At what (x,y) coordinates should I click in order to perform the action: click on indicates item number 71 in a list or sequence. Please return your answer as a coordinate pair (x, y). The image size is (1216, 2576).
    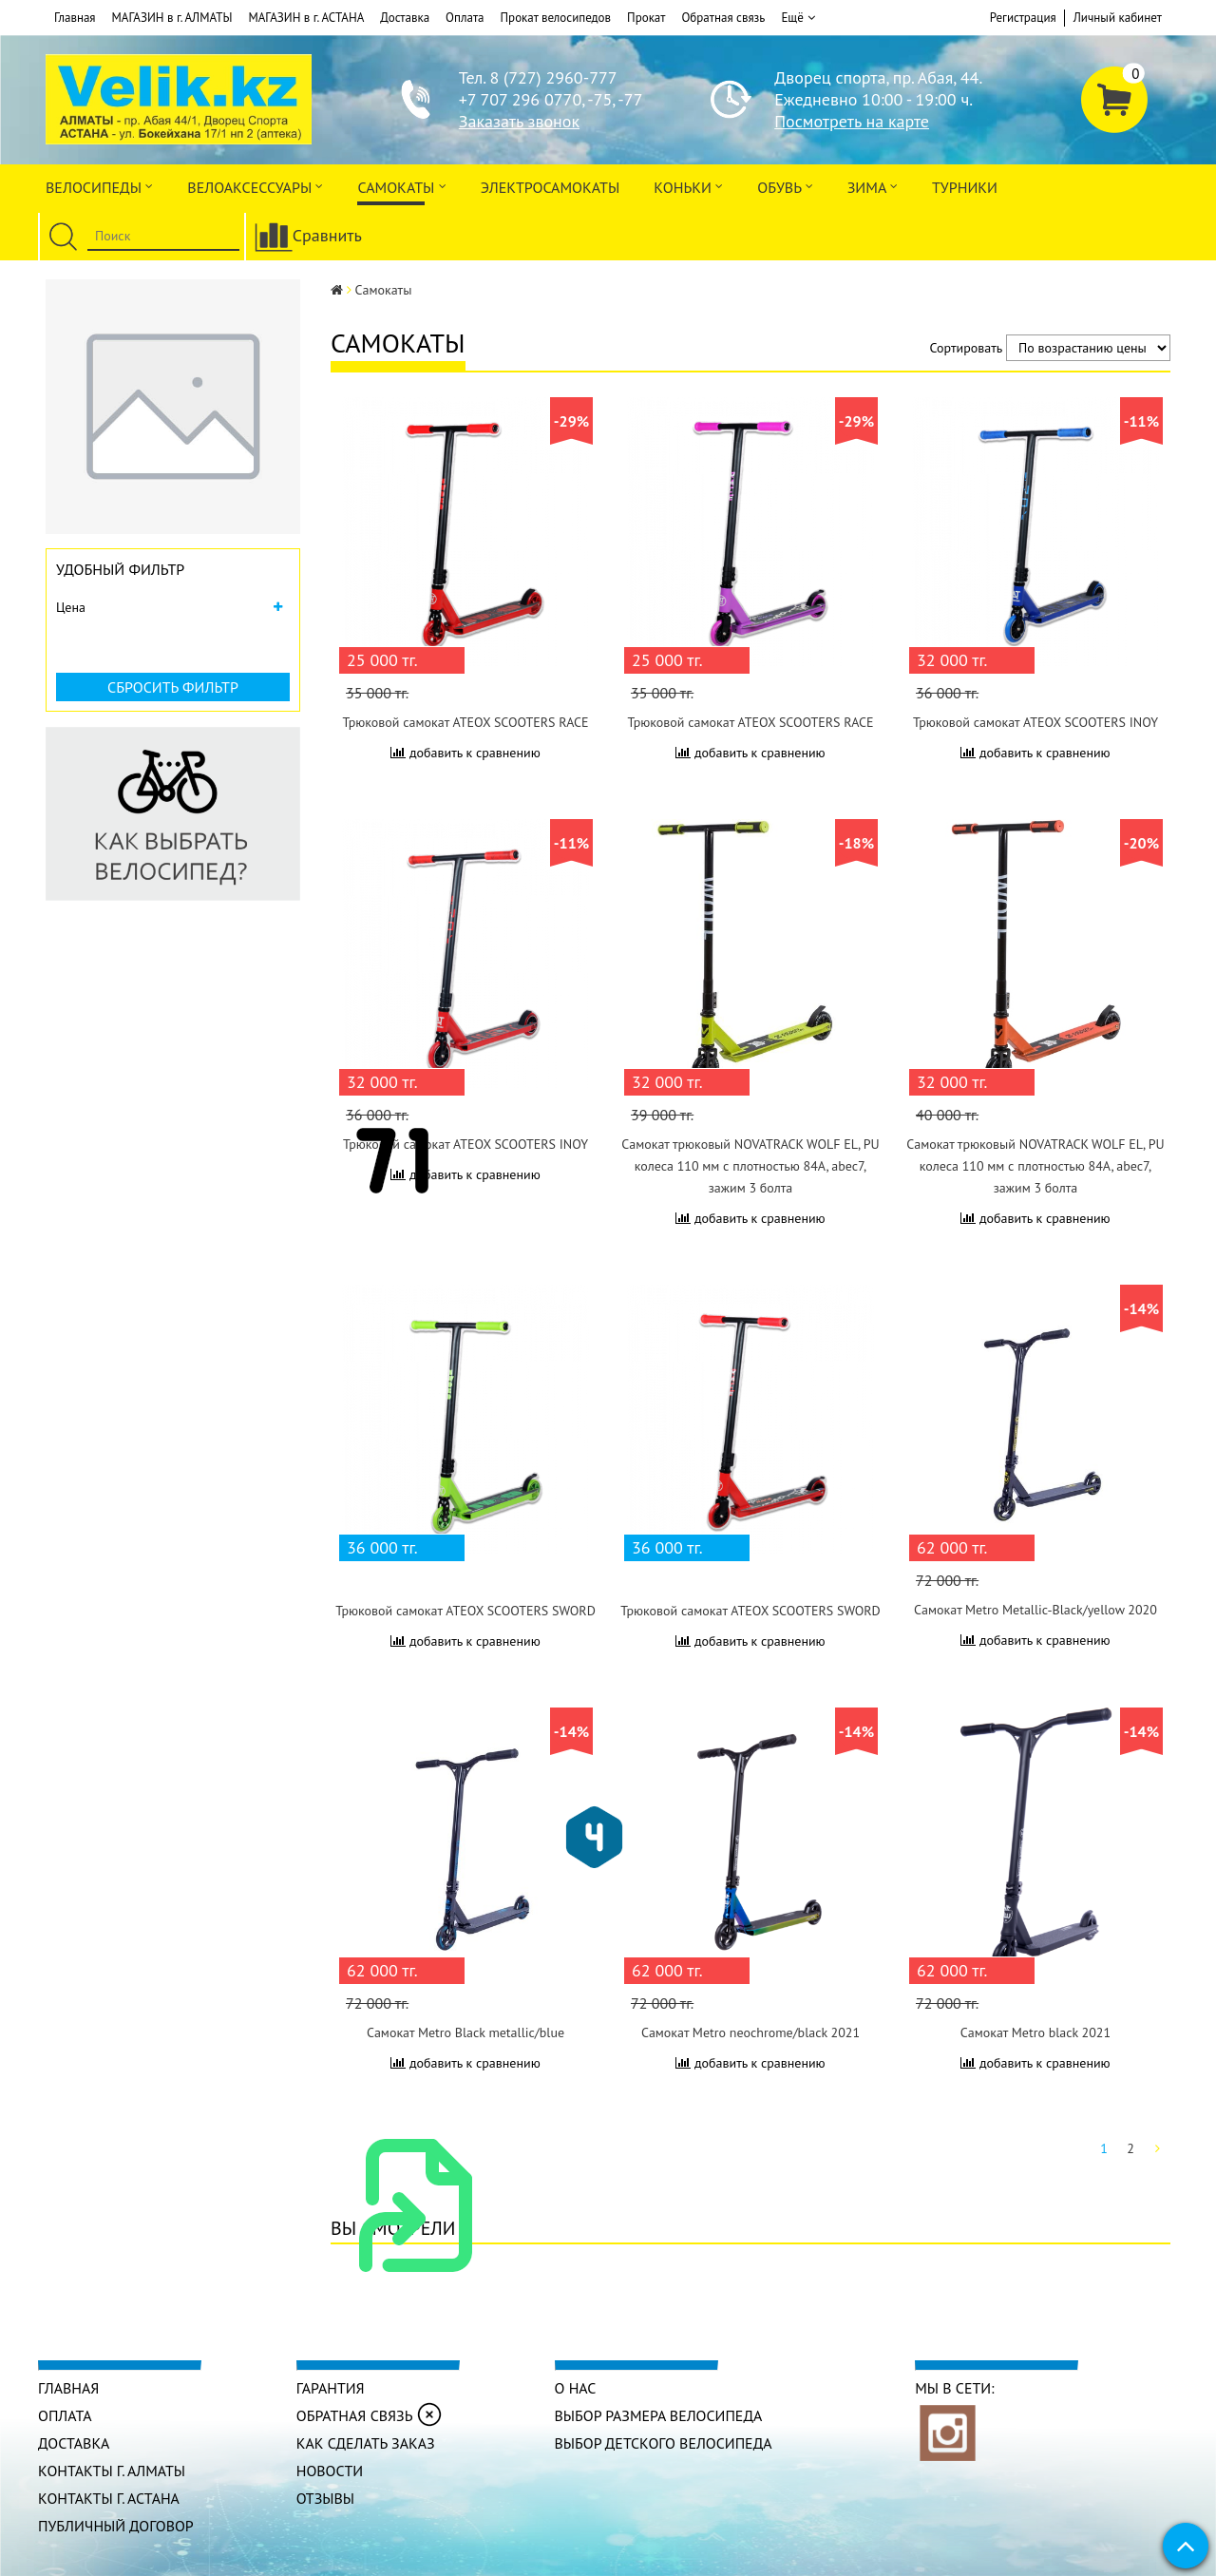
    Looking at the image, I should click on (395, 1160).